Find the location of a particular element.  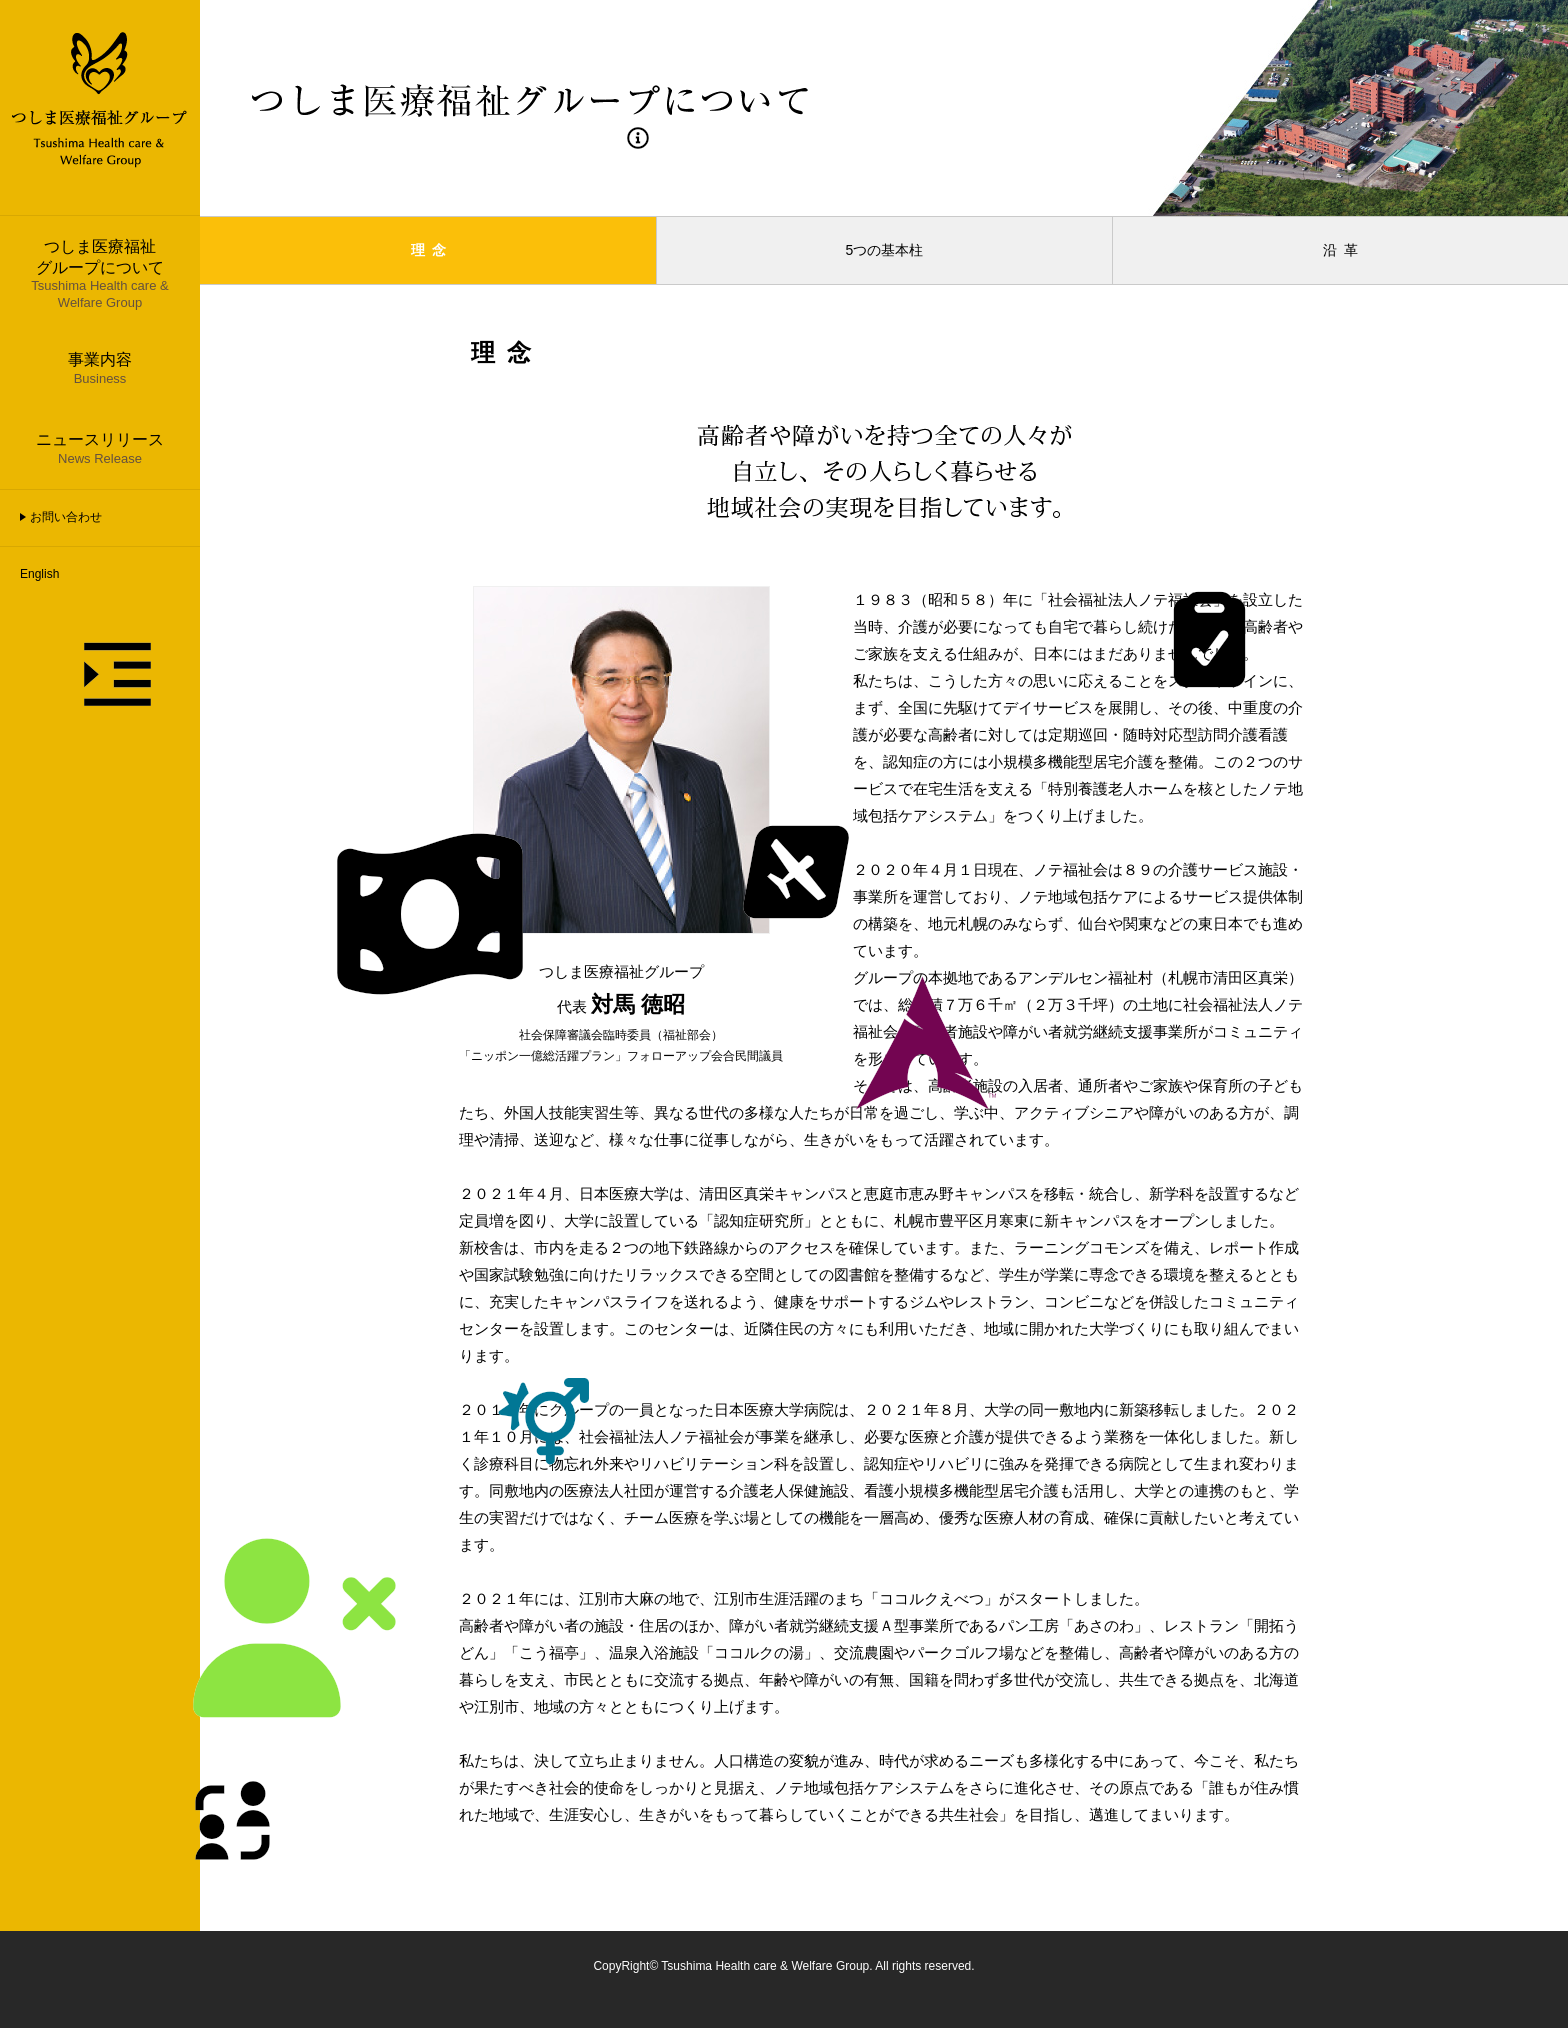

view more information or details is located at coordinates (638, 138).